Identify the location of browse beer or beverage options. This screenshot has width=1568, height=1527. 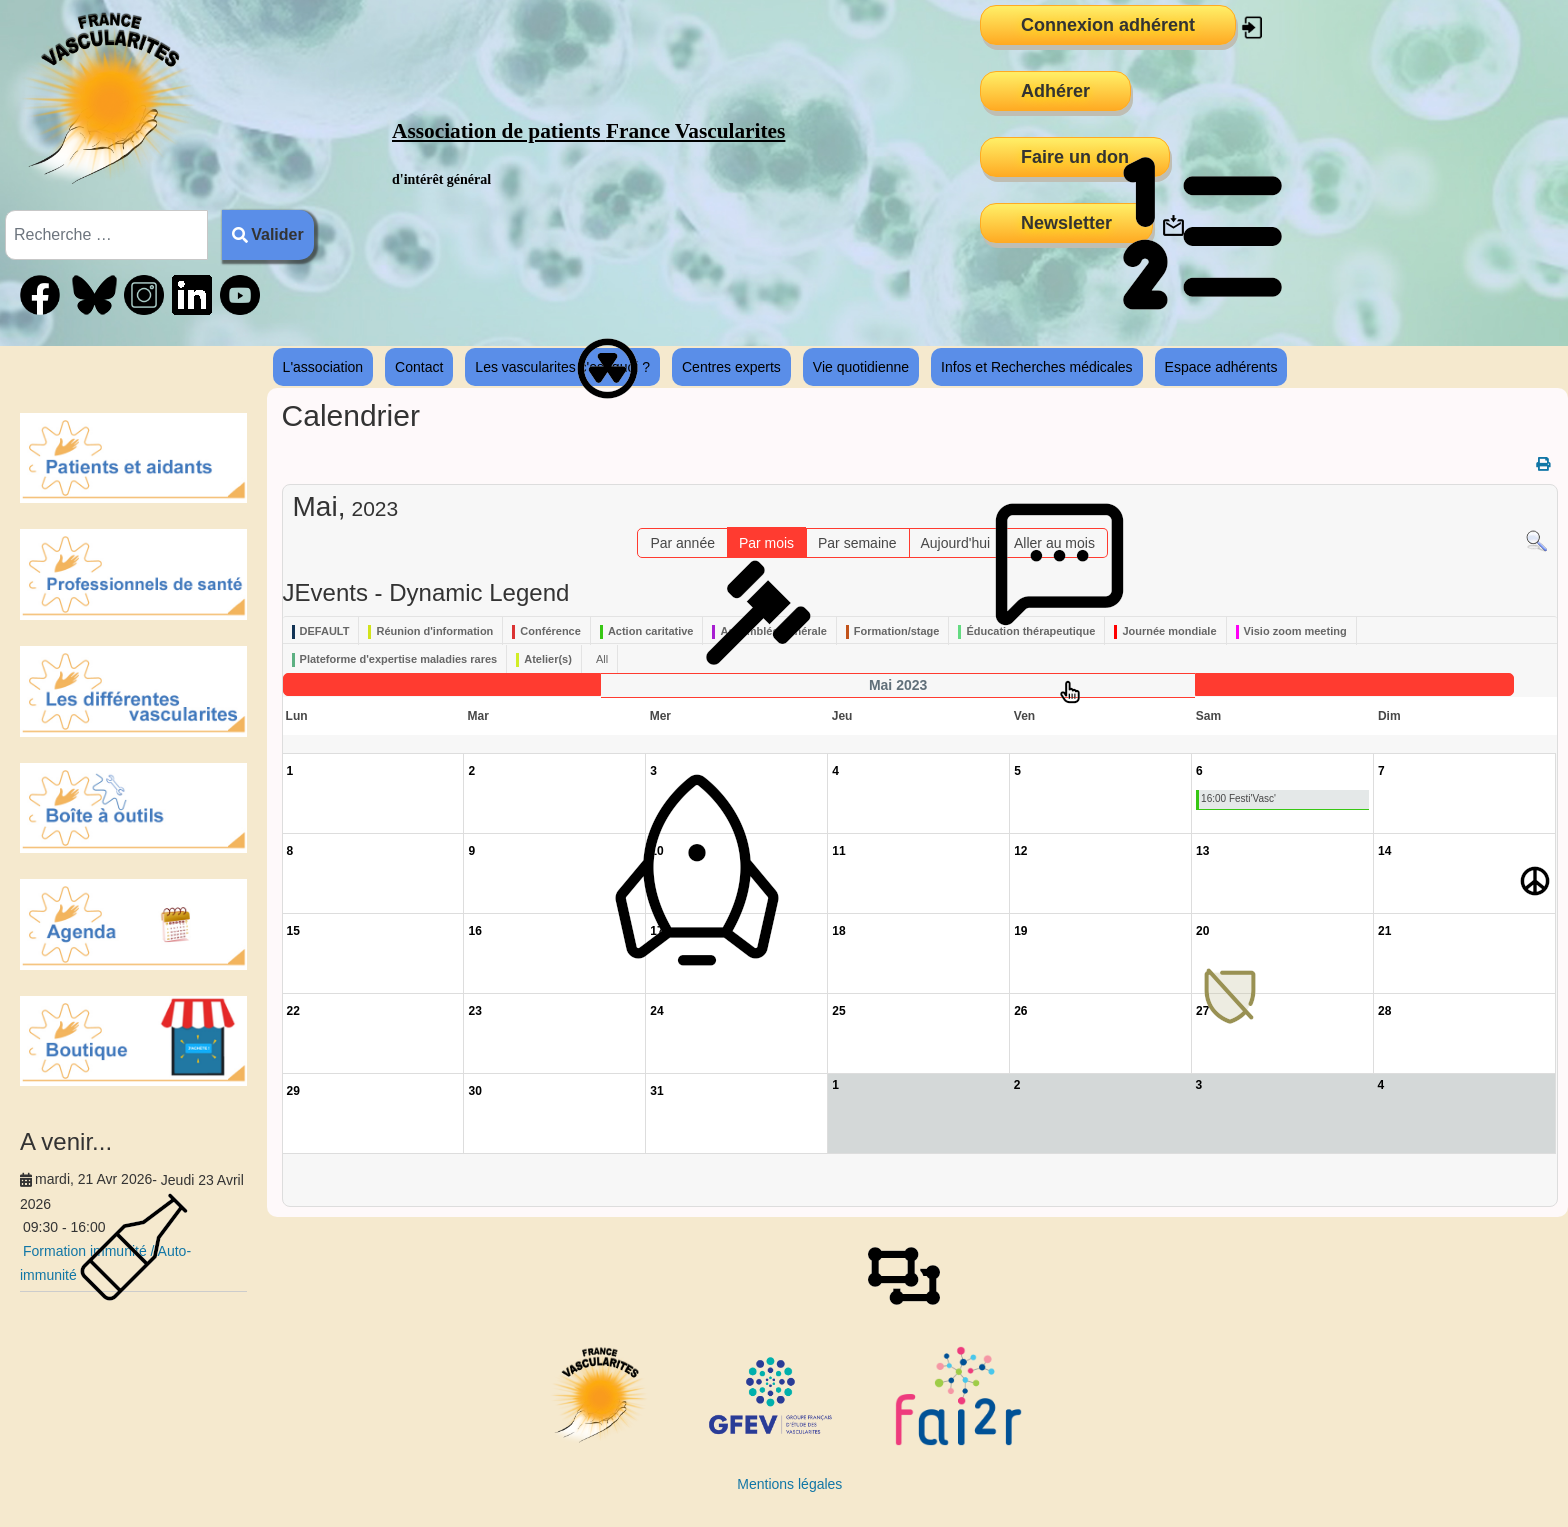
(132, 1249).